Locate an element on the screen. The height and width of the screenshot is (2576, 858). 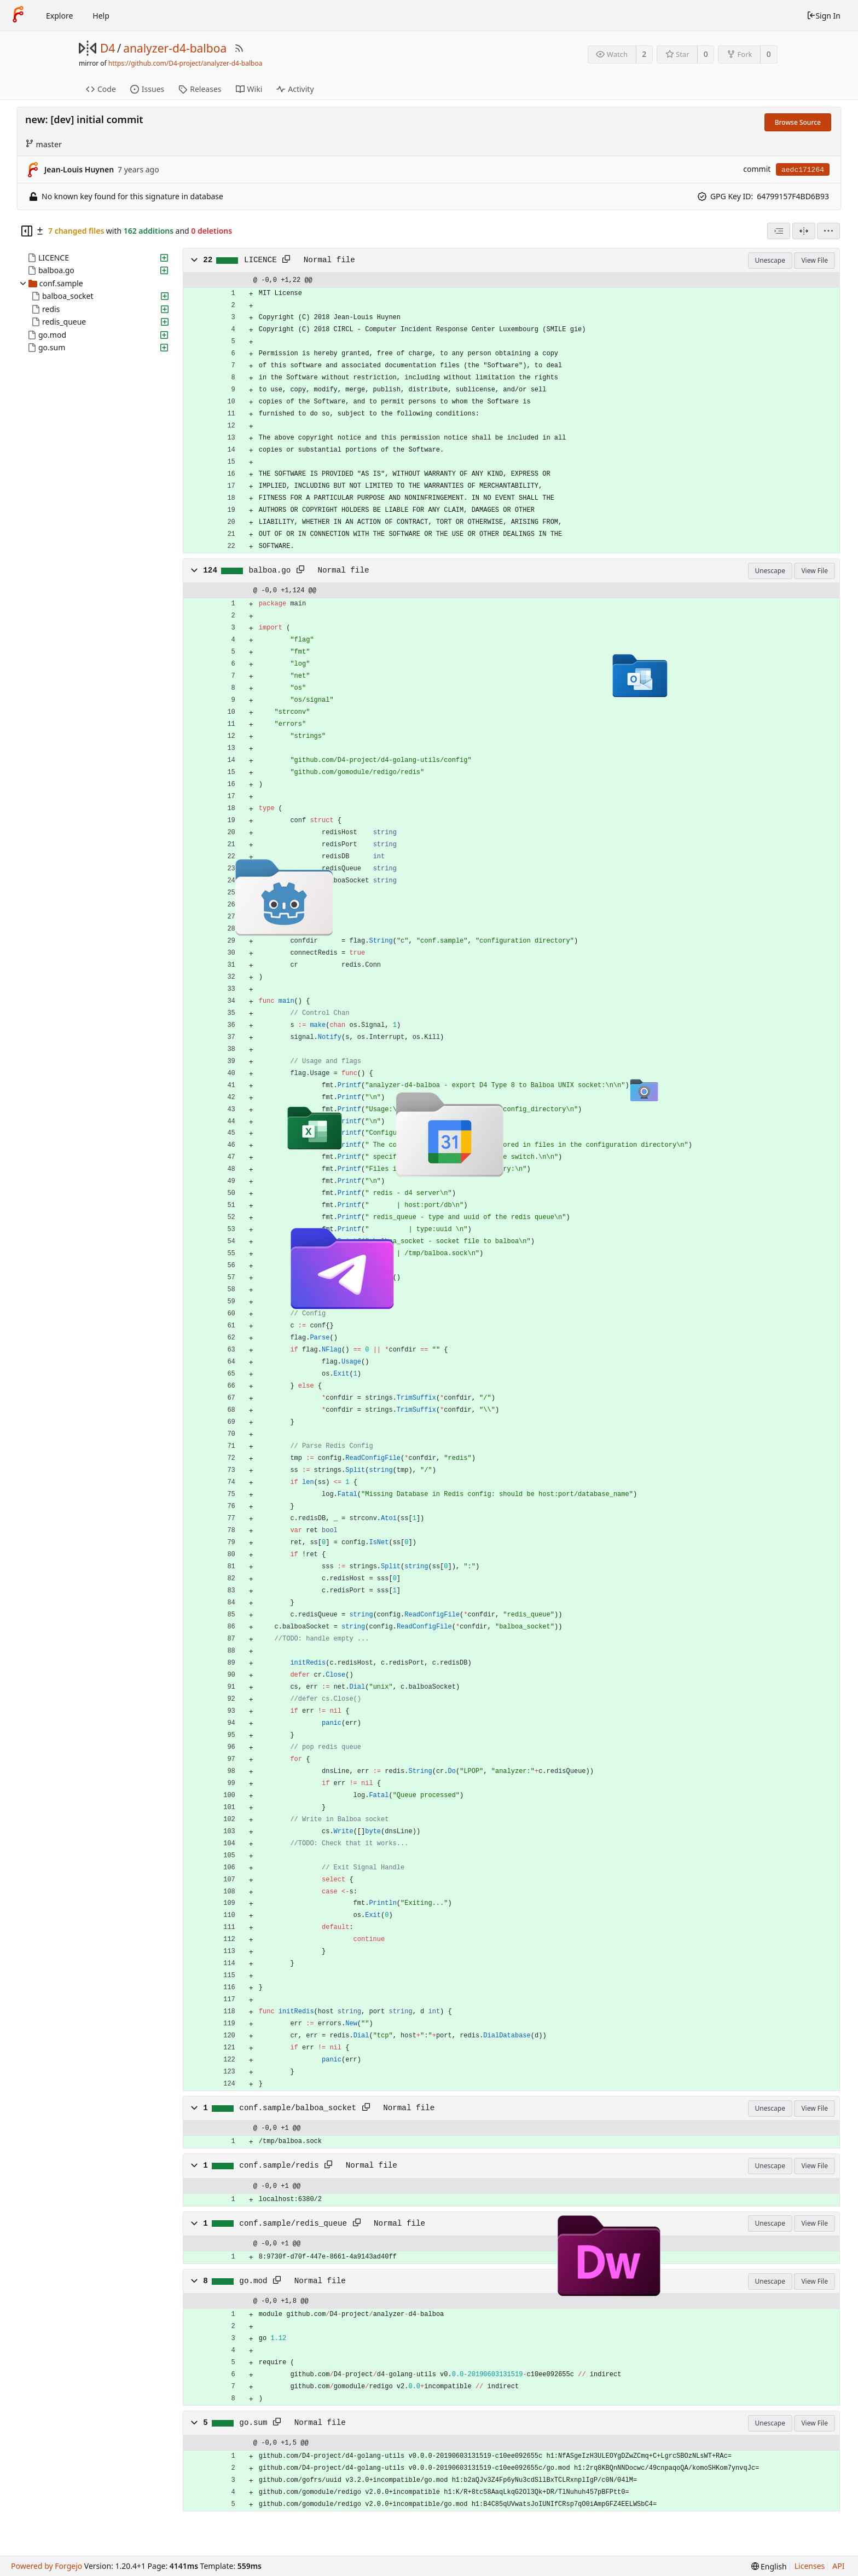
folder containing webcam recordings or video chat files is located at coordinates (644, 1091).